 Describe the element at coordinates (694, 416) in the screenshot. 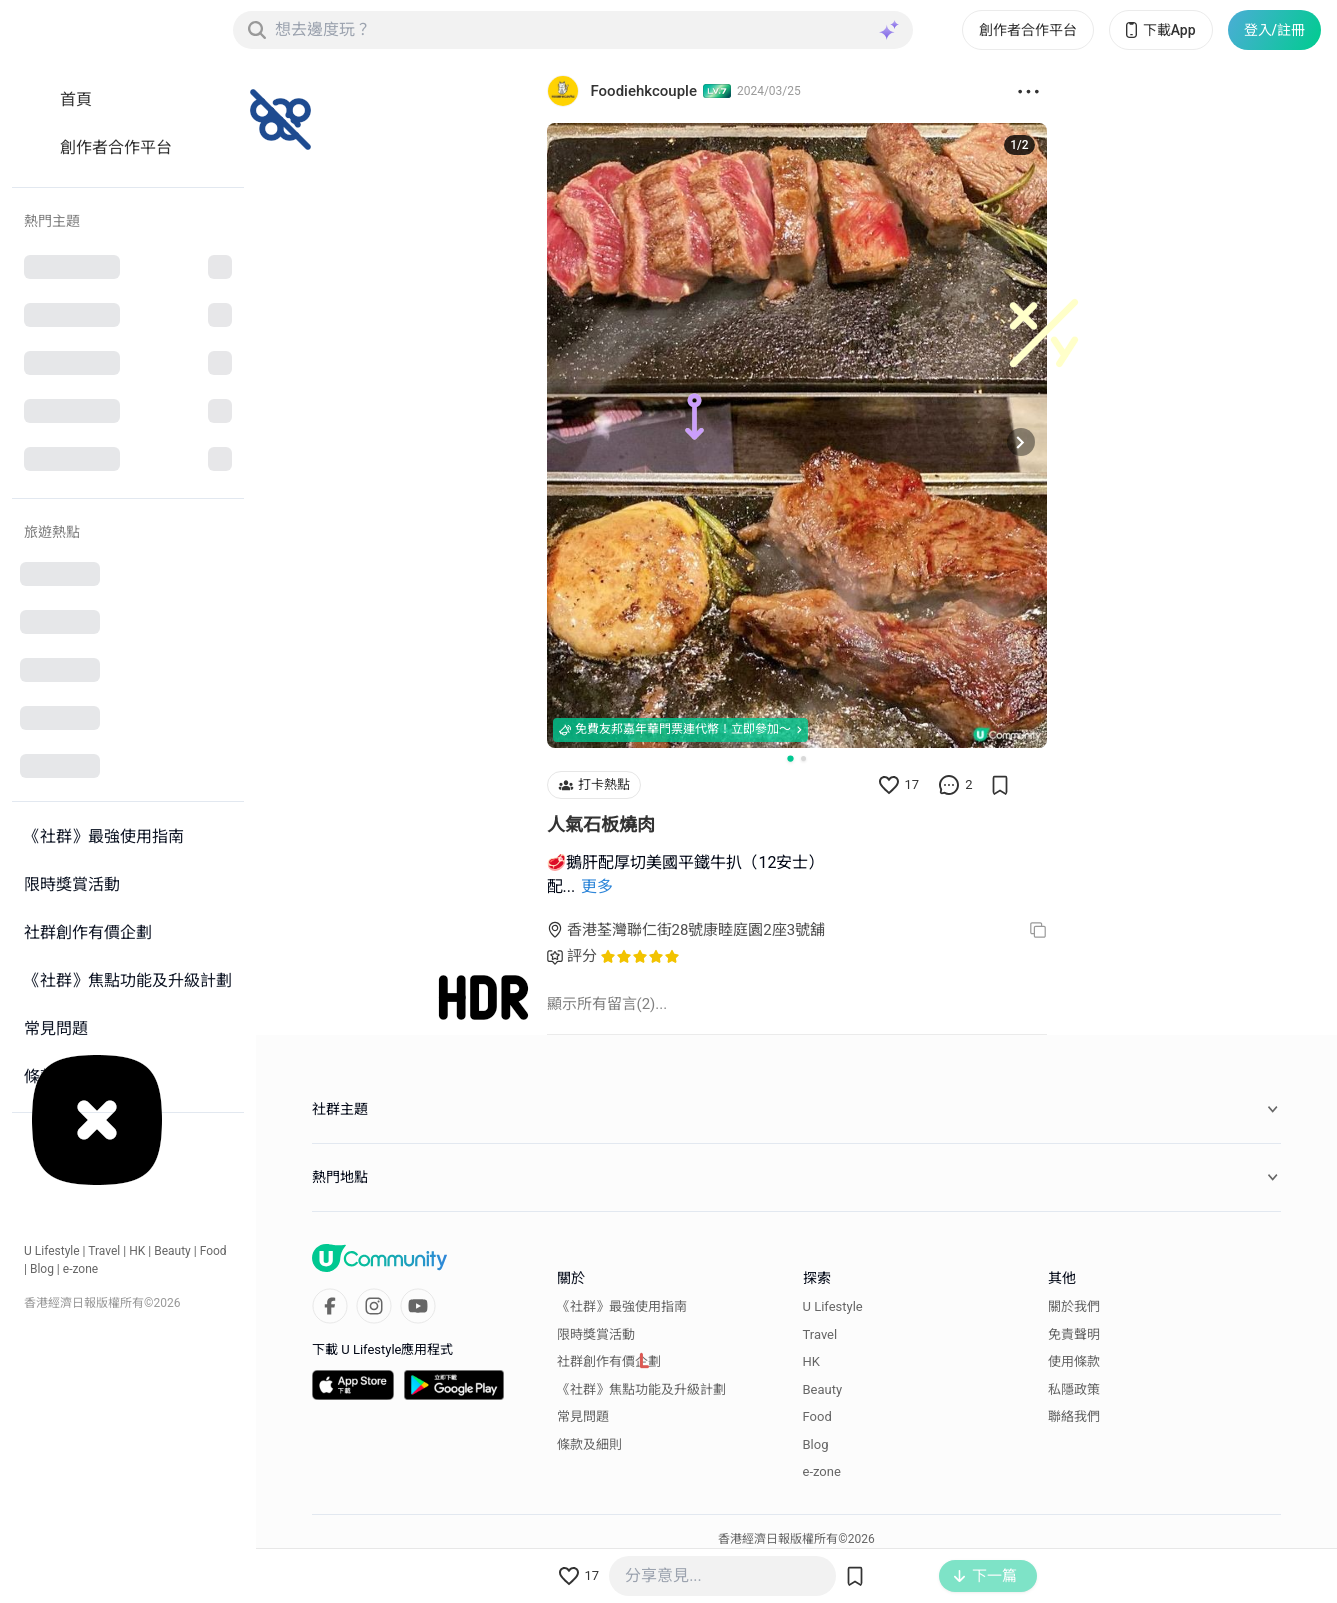

I see `scroll down or view more content` at that location.